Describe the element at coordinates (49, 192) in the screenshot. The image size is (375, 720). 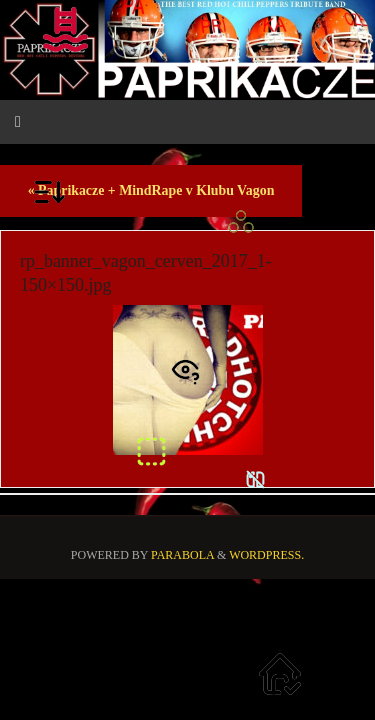
I see `sort items in descending order` at that location.